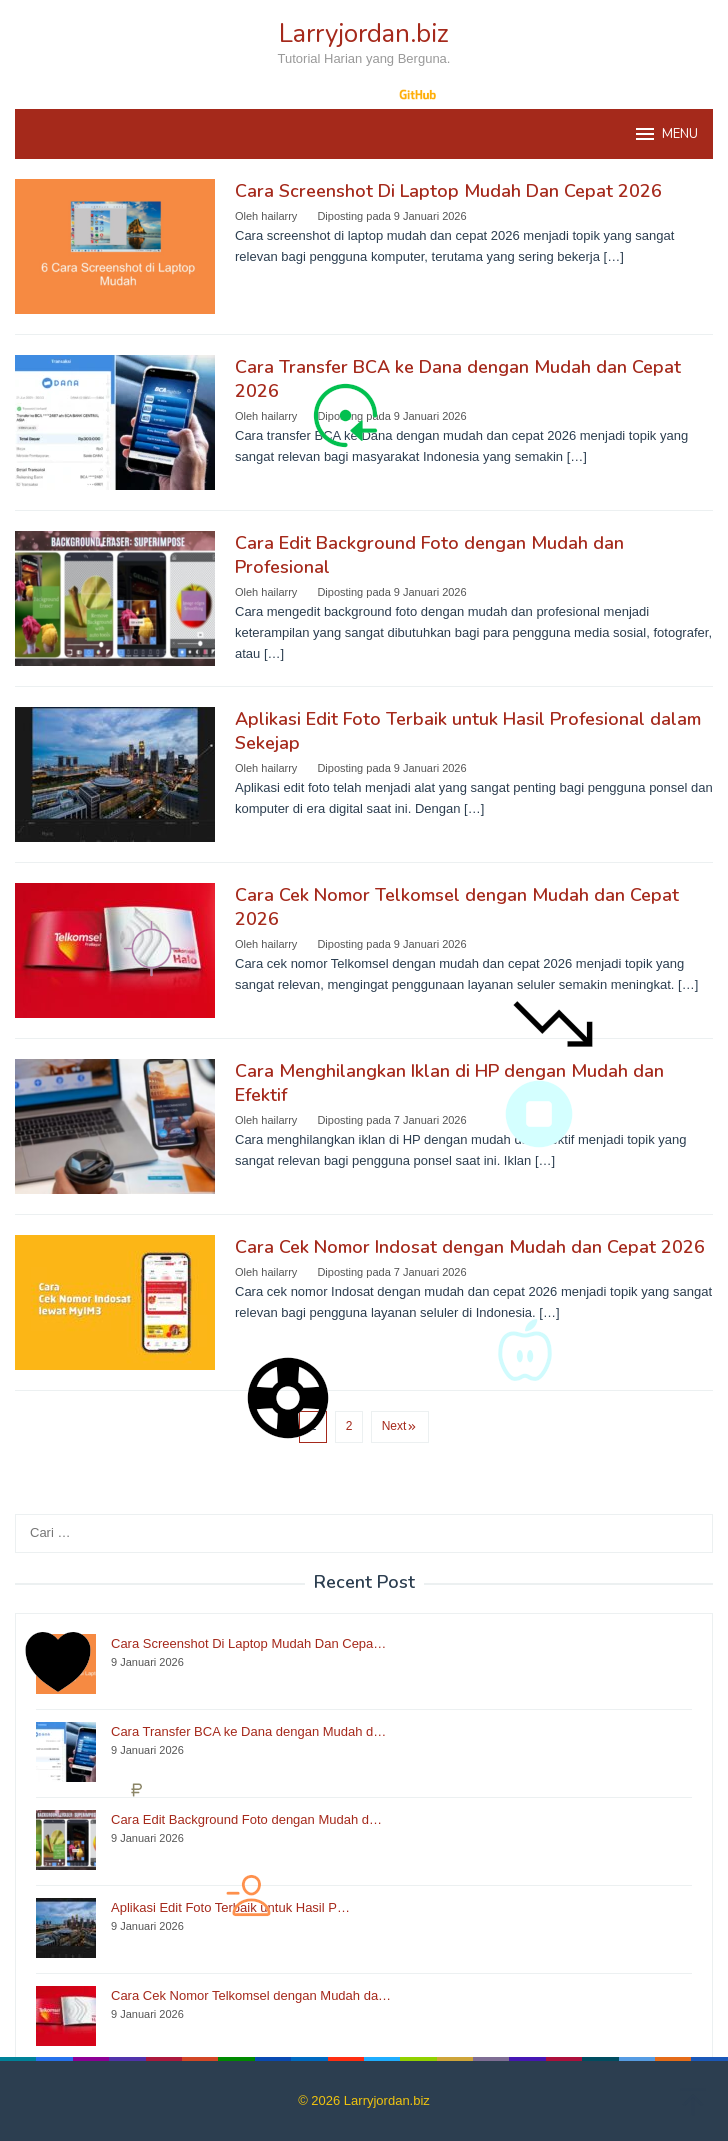 This screenshot has width=728, height=2141. Describe the element at coordinates (418, 94) in the screenshot. I see `link to GitHub repository` at that location.